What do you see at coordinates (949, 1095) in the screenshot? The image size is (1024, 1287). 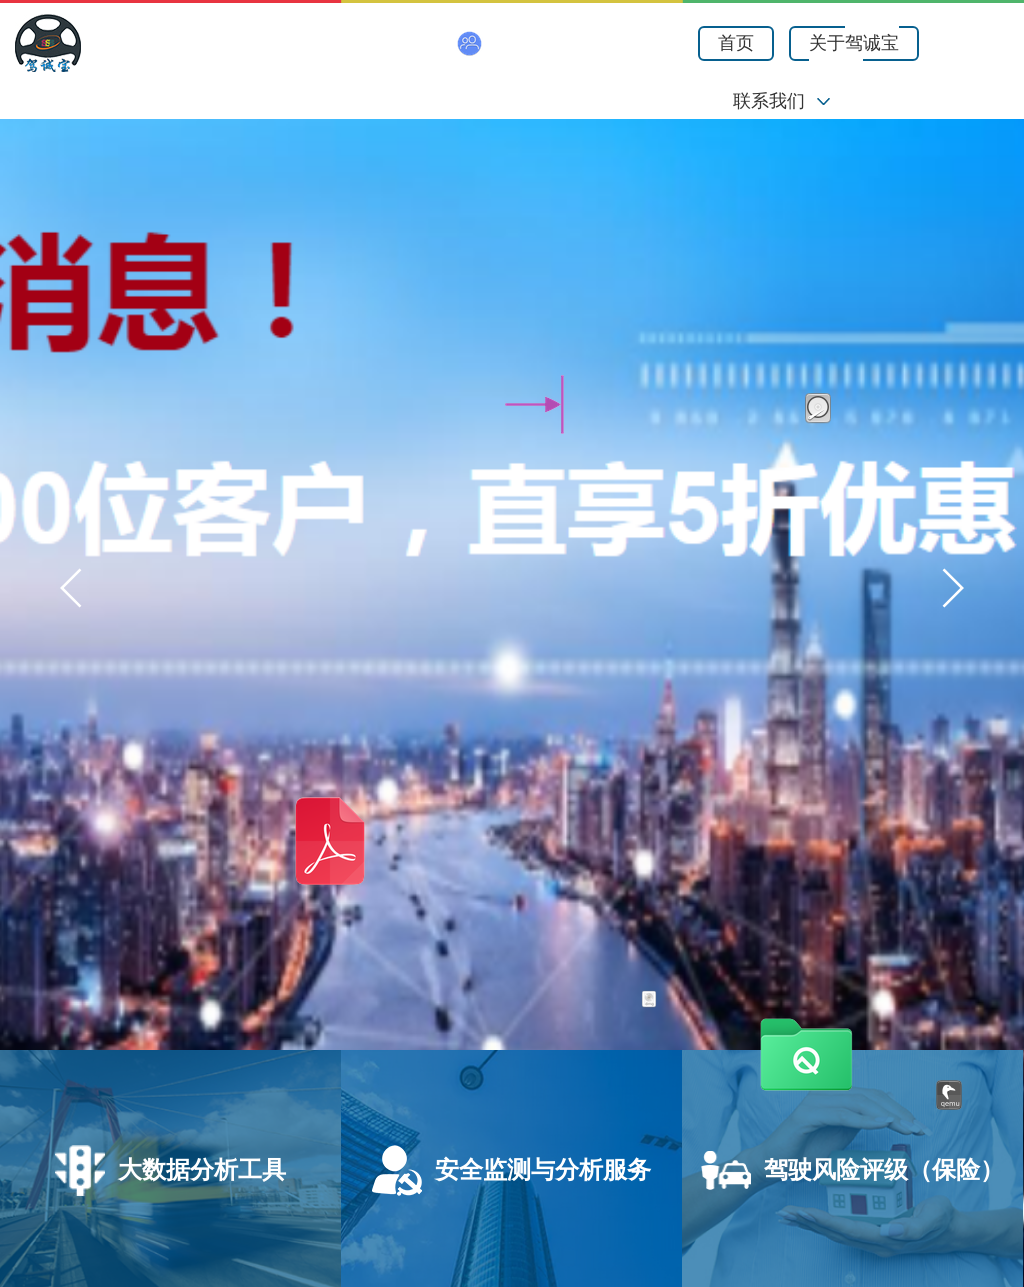 I see `qemu virtual disk image file` at bounding box center [949, 1095].